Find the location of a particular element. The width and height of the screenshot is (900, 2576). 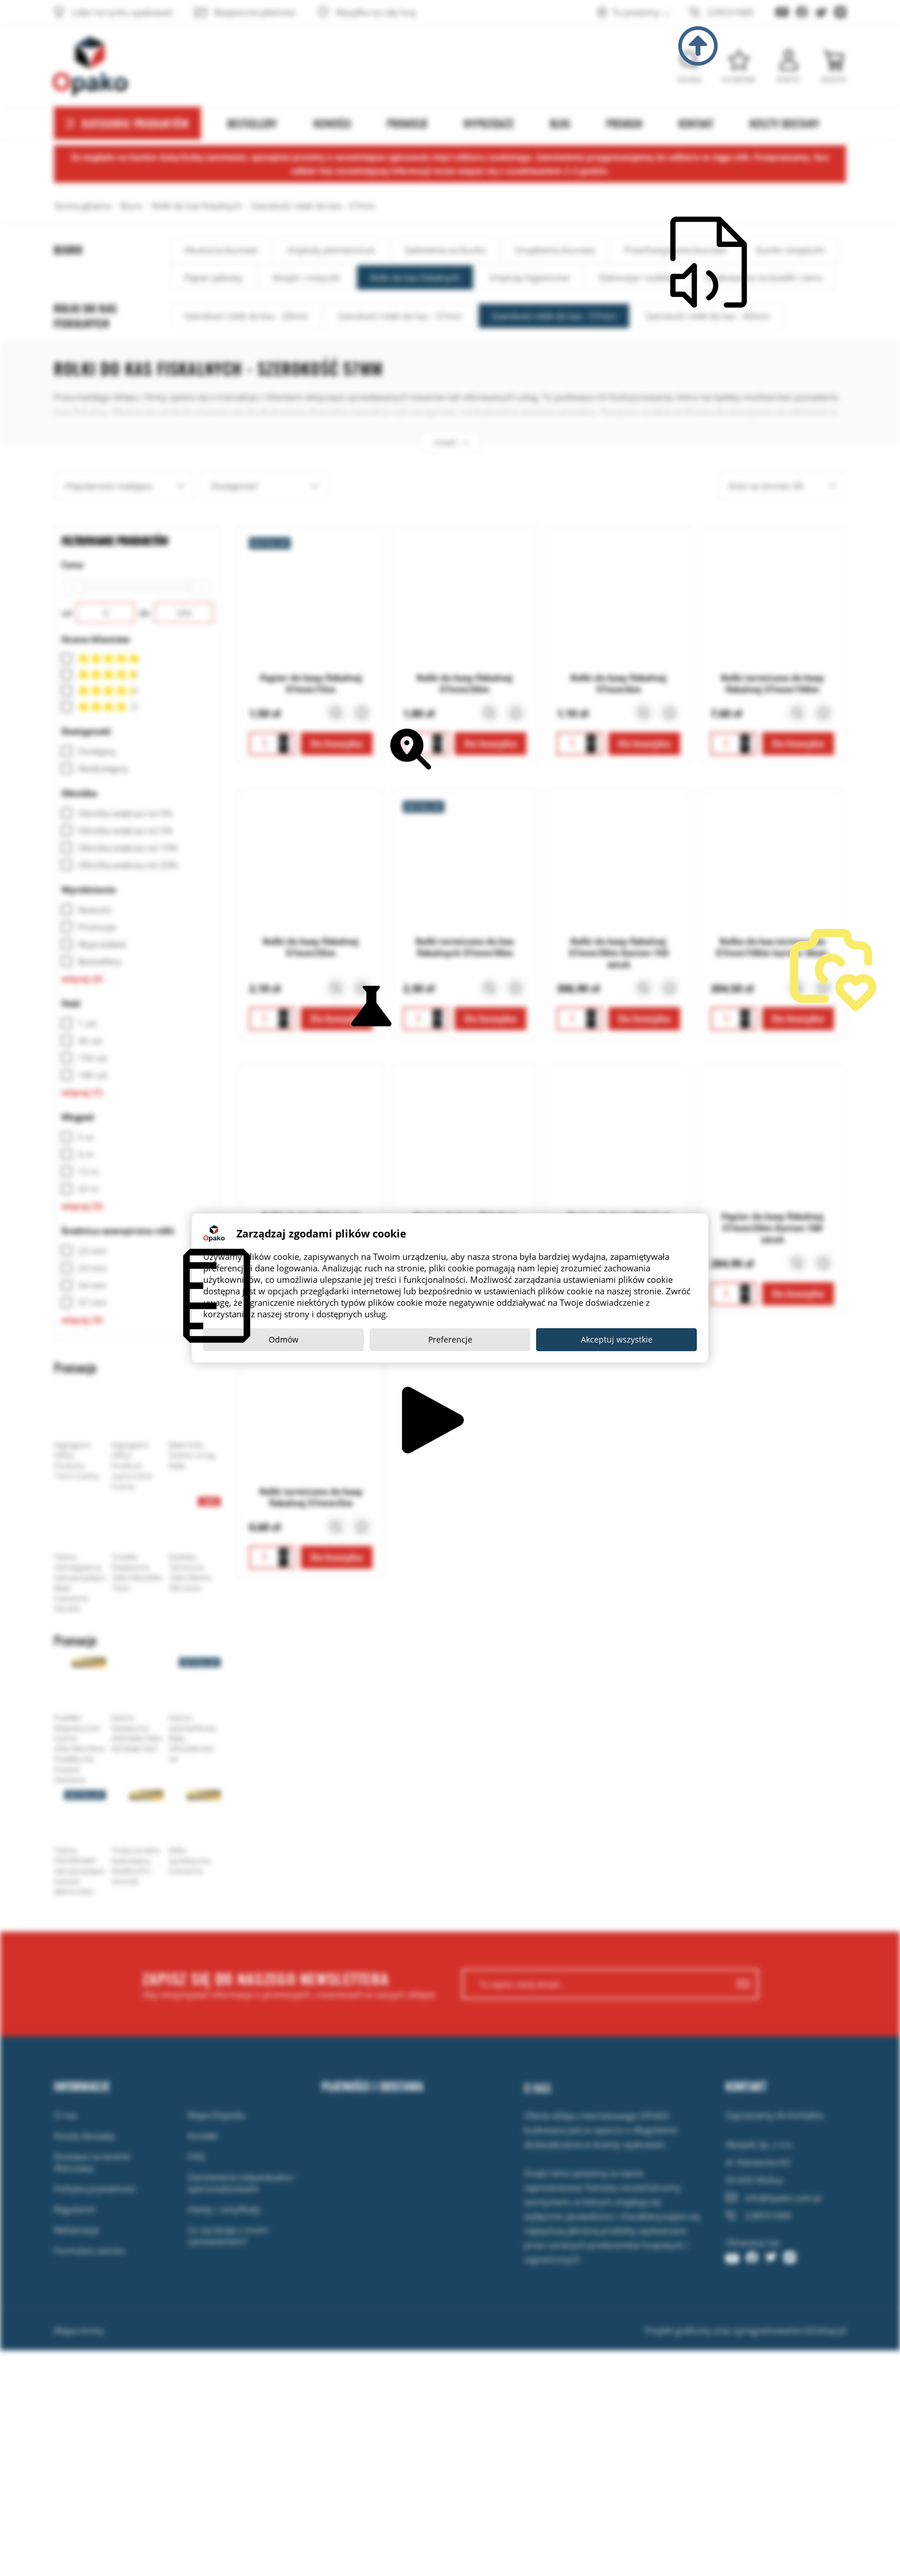

view or edit measurement units is located at coordinates (216, 1295).